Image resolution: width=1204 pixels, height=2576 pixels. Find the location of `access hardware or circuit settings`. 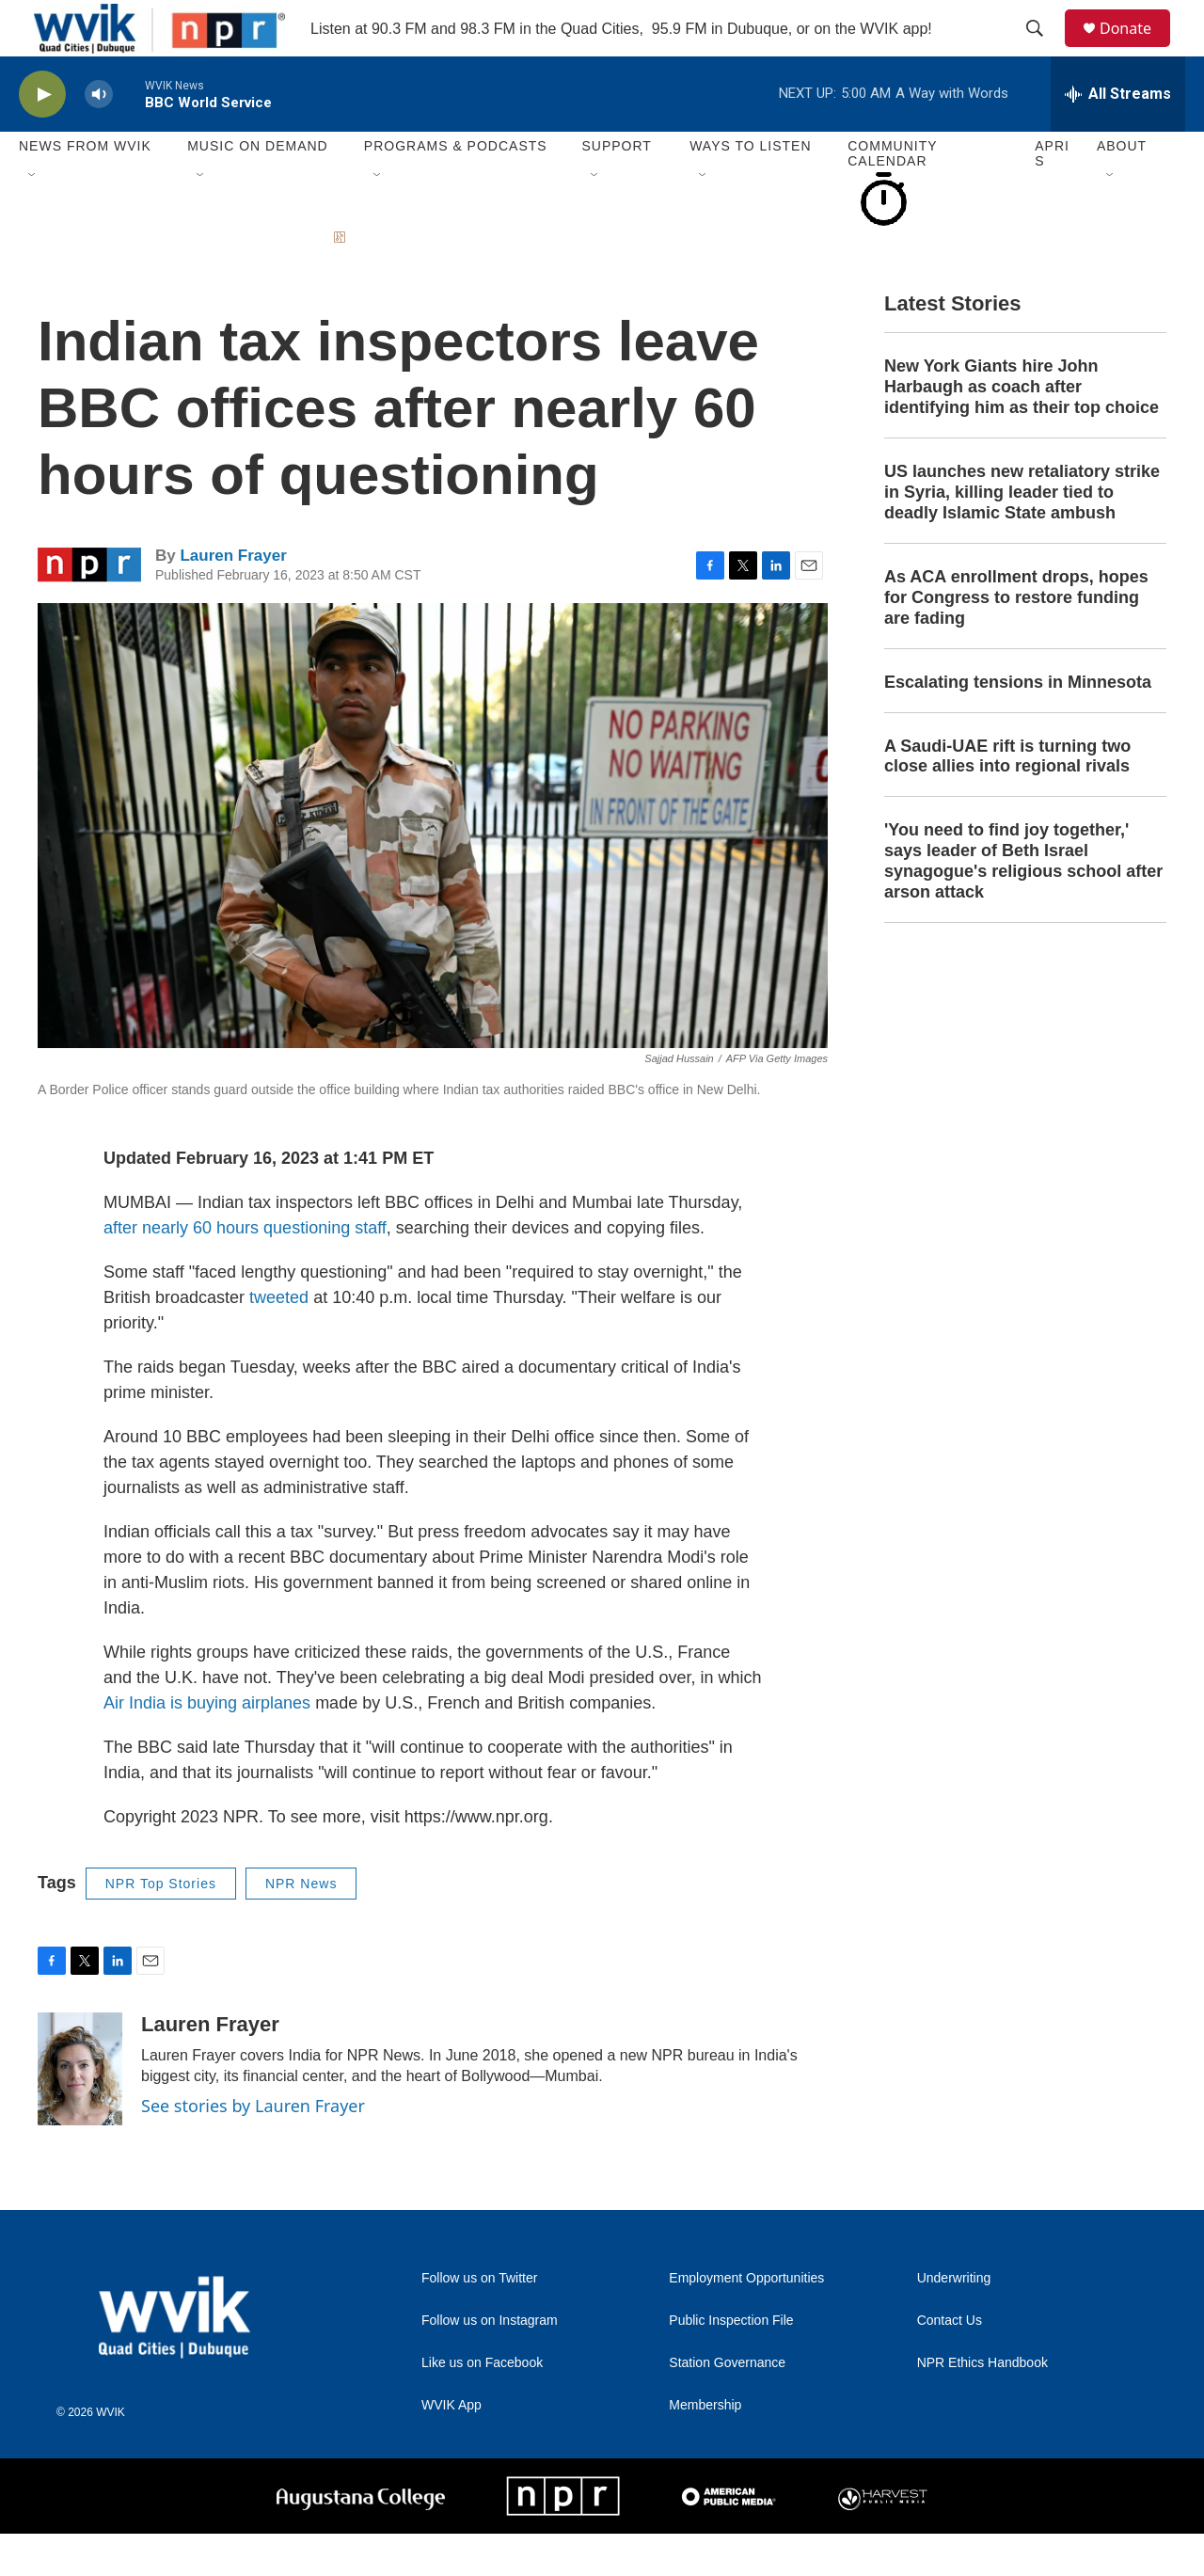

access hardware or circuit settings is located at coordinates (340, 237).